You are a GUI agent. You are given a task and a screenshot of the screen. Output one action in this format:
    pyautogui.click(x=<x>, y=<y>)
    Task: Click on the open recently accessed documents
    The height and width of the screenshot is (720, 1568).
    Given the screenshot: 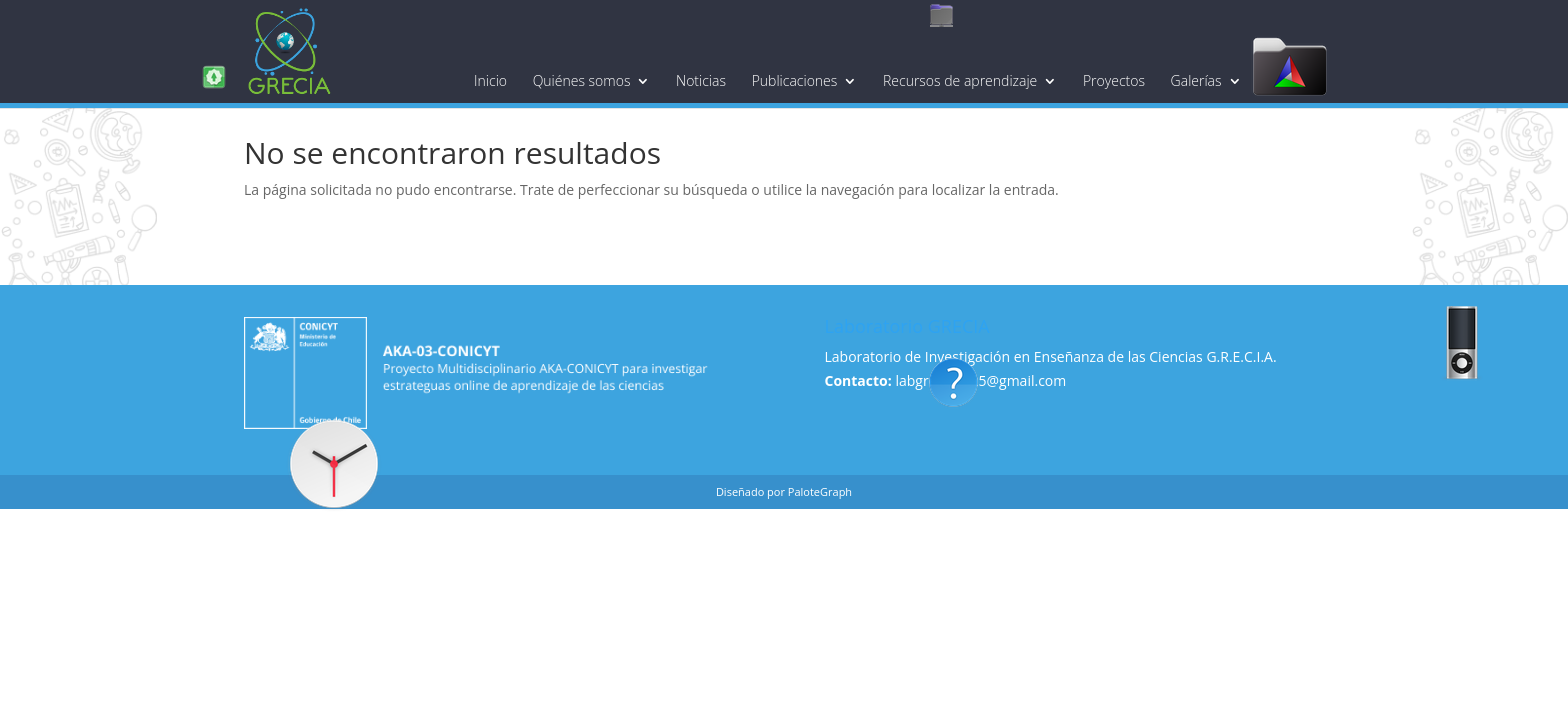 What is the action you would take?
    pyautogui.click(x=334, y=464)
    